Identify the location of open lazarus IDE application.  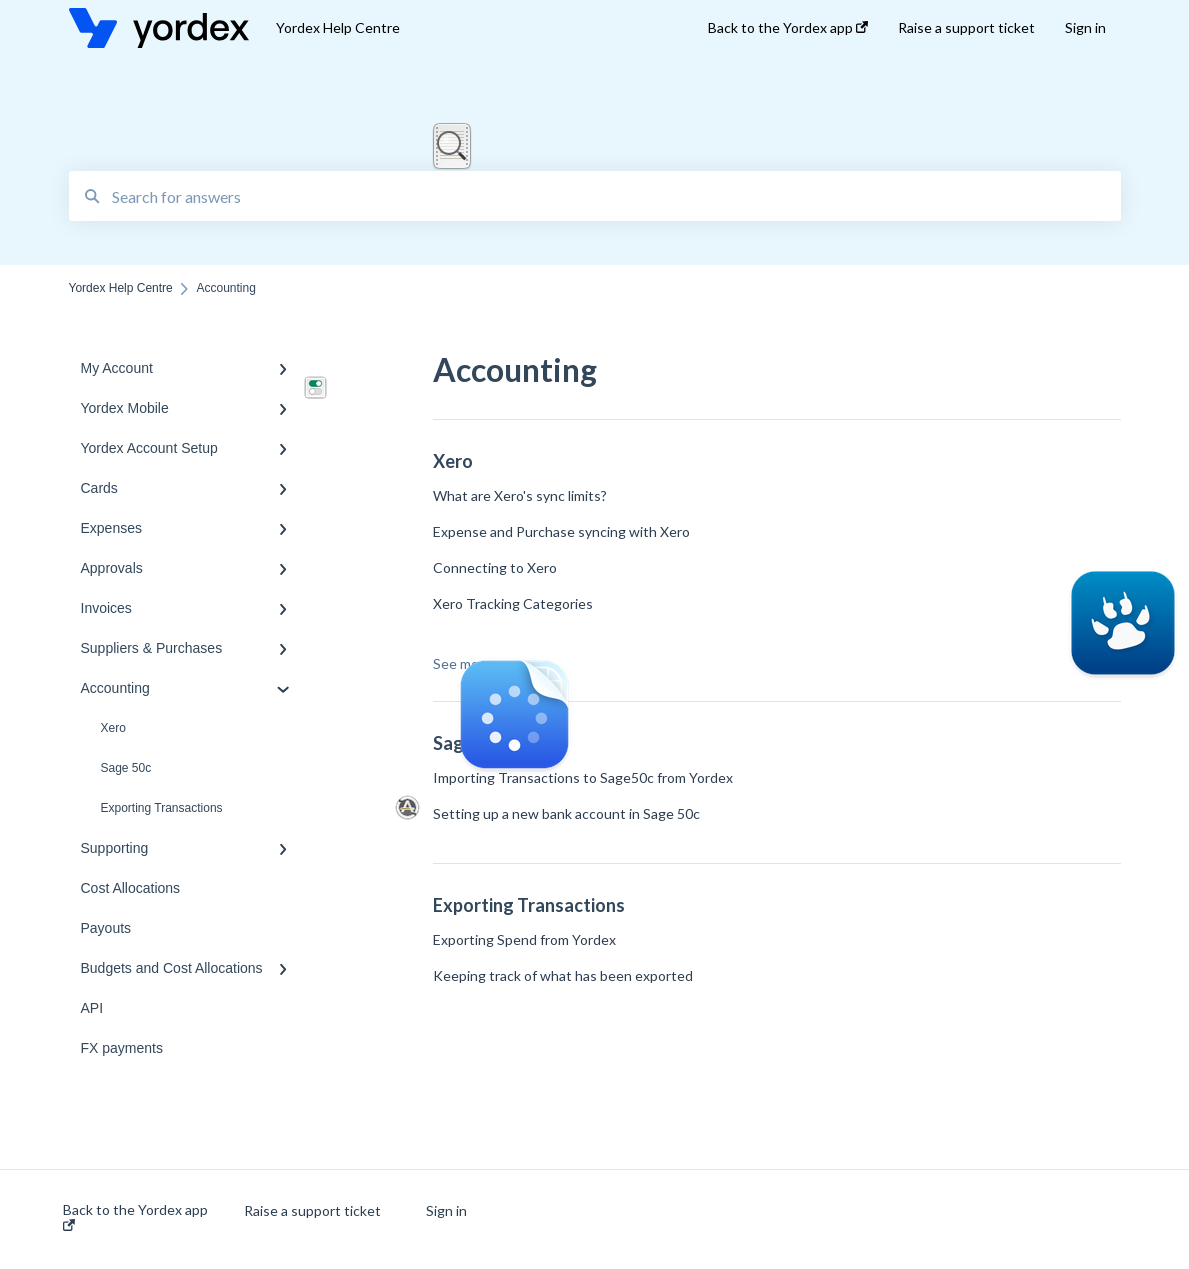
(1123, 623).